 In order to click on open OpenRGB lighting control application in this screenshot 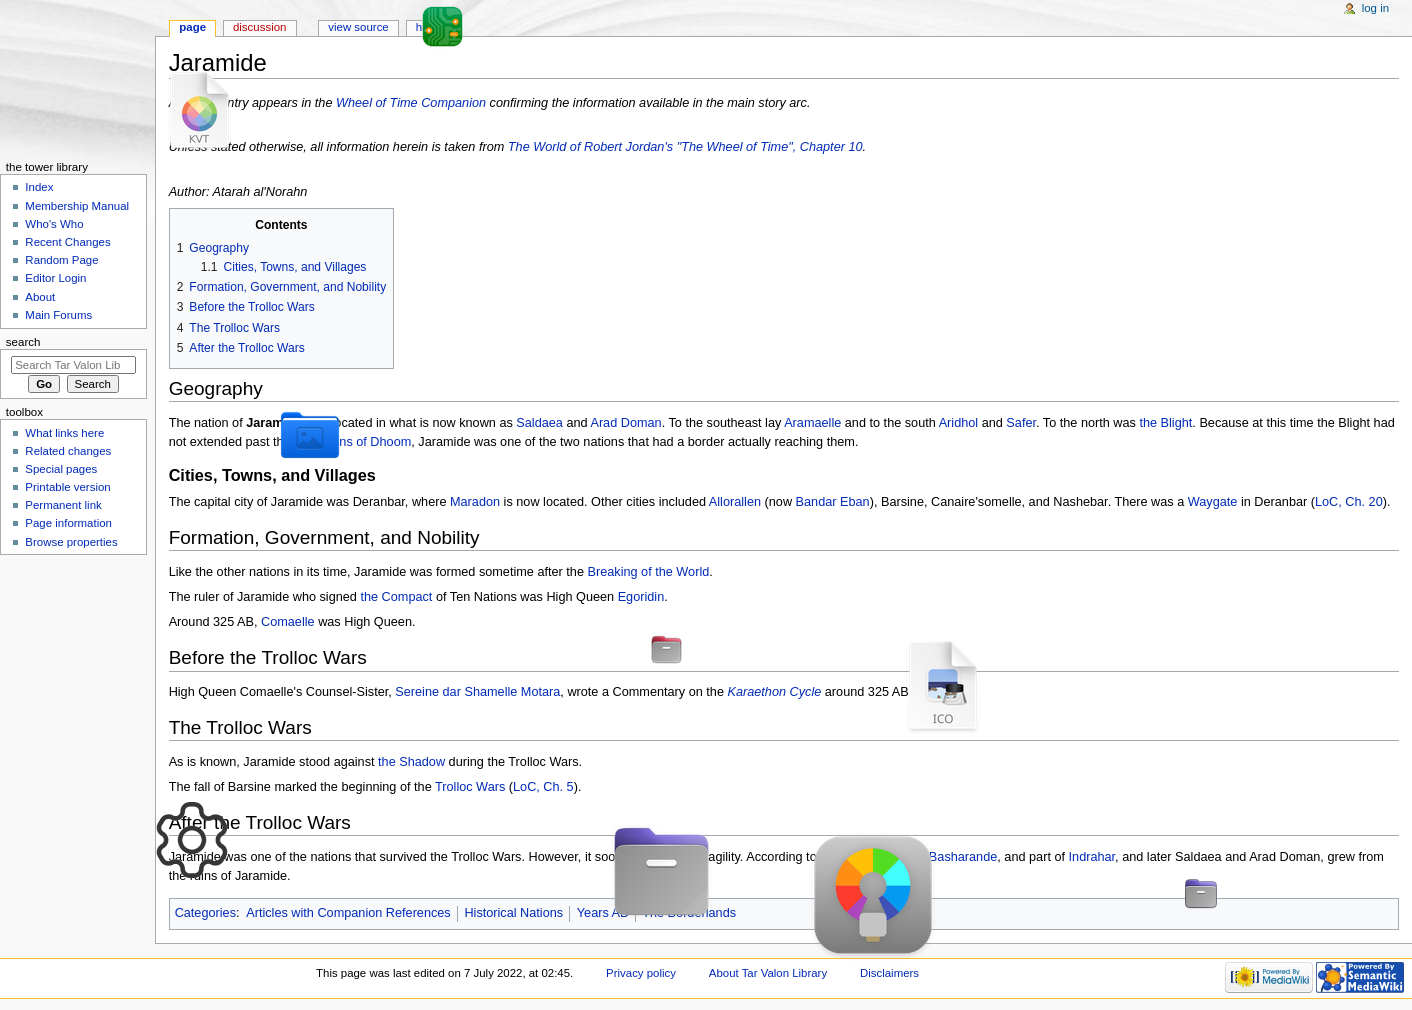, I will do `click(873, 895)`.